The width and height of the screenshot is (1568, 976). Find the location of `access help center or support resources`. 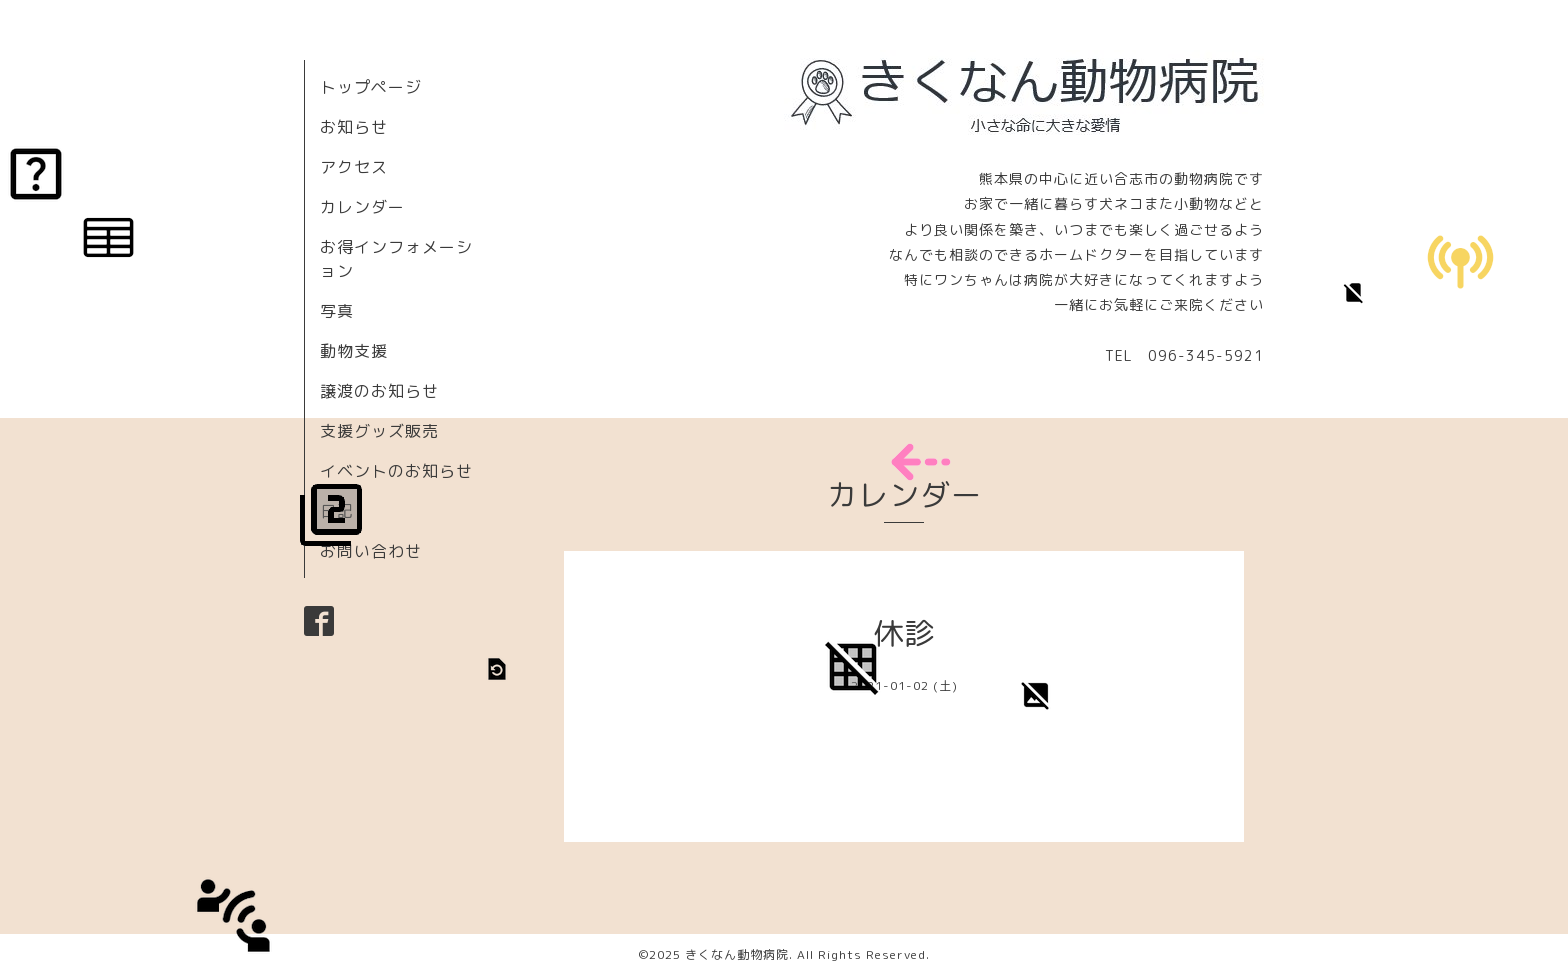

access help center or support resources is located at coordinates (36, 174).